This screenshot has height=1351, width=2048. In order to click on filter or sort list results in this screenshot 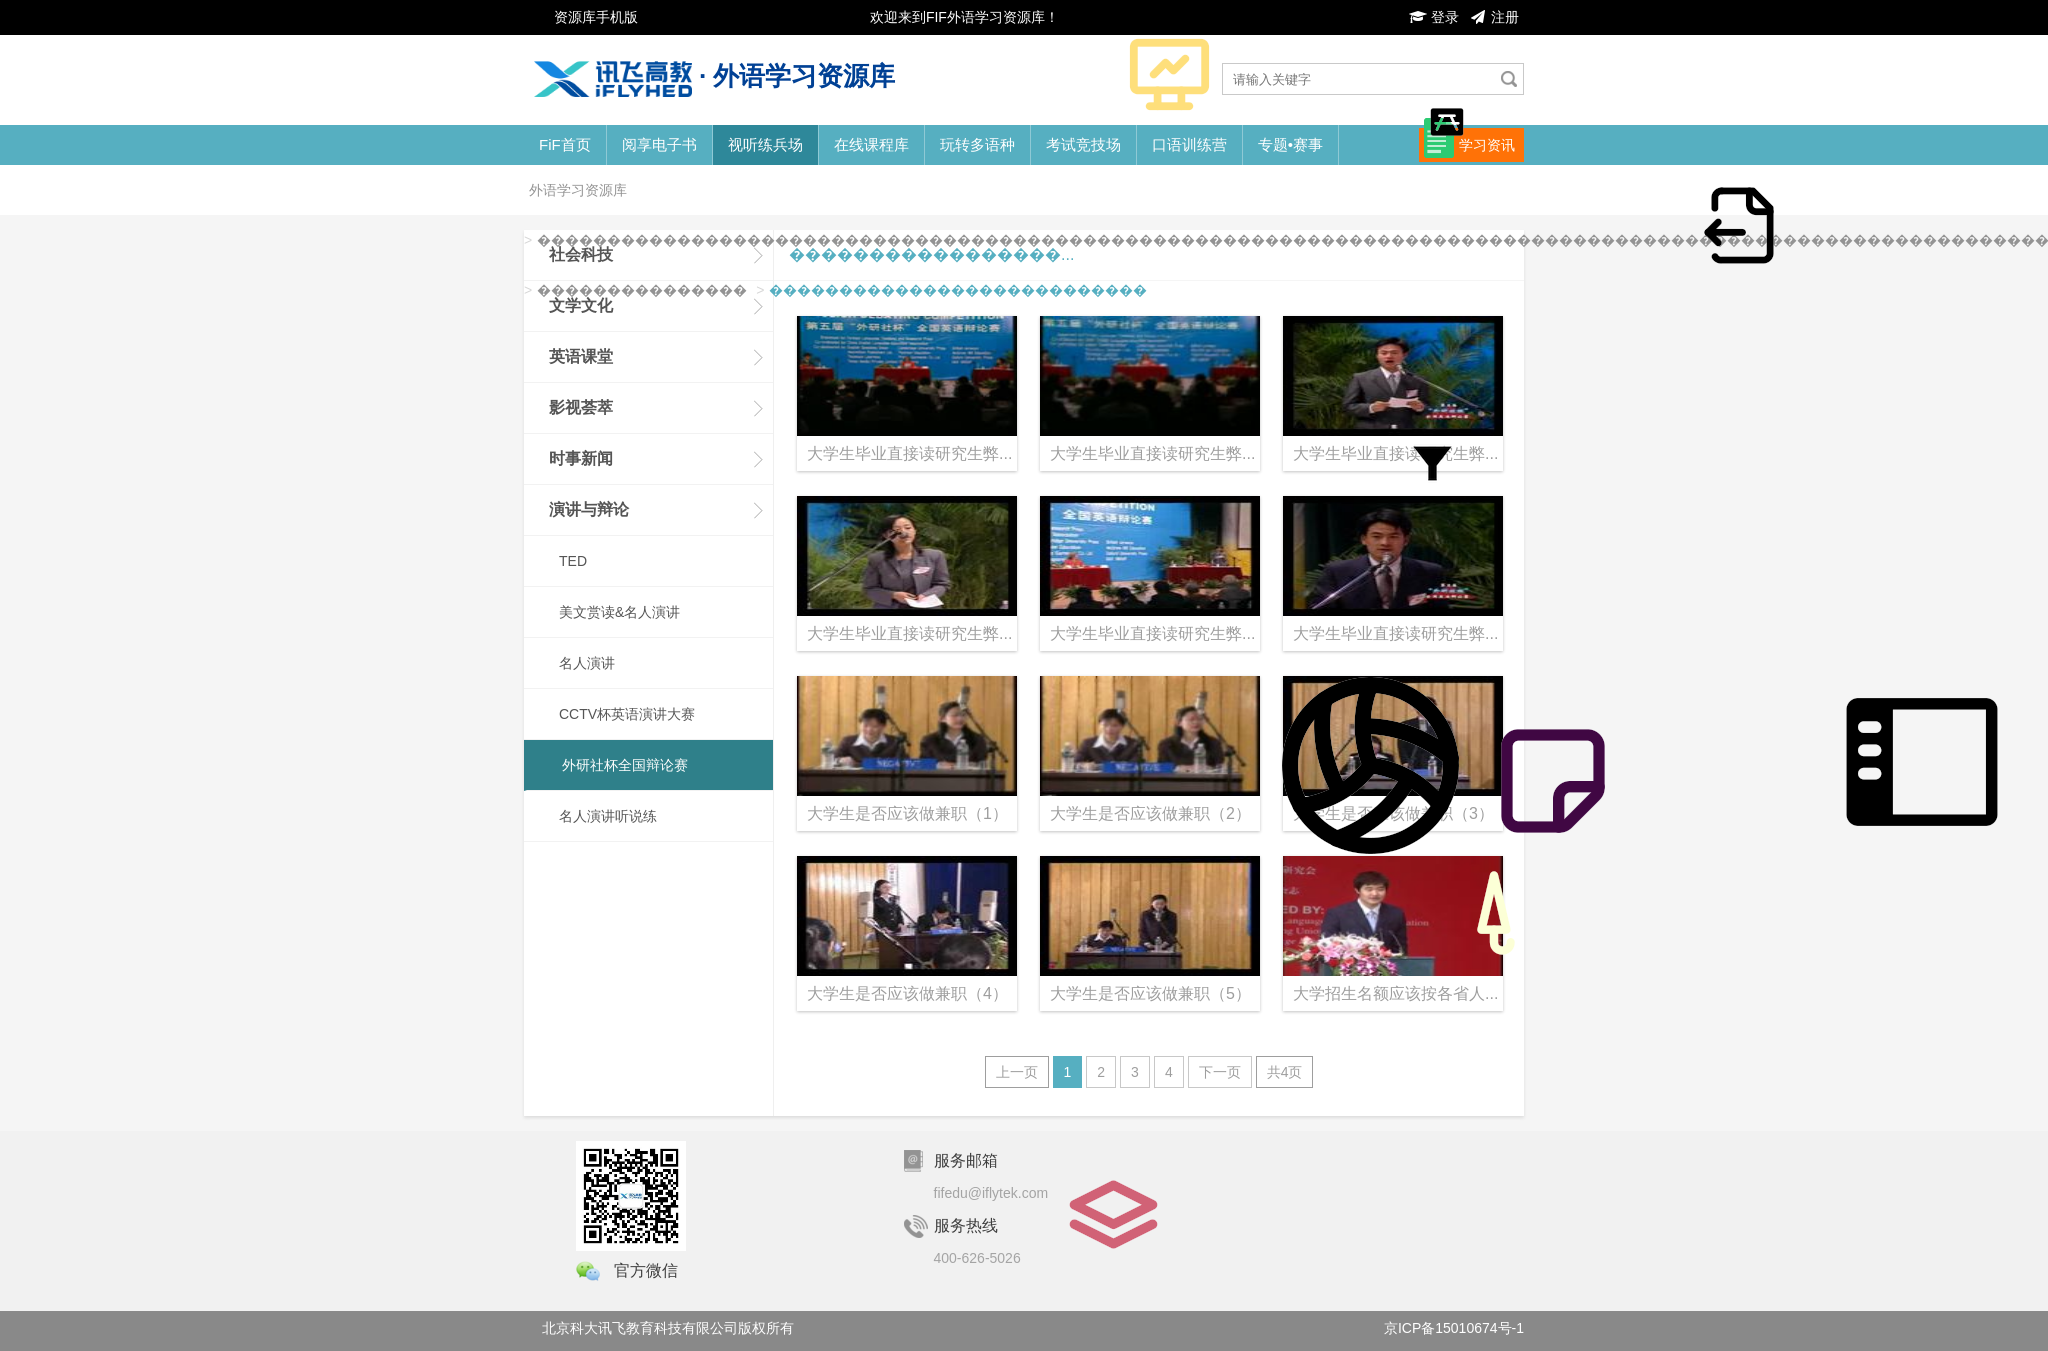, I will do `click(1432, 463)`.